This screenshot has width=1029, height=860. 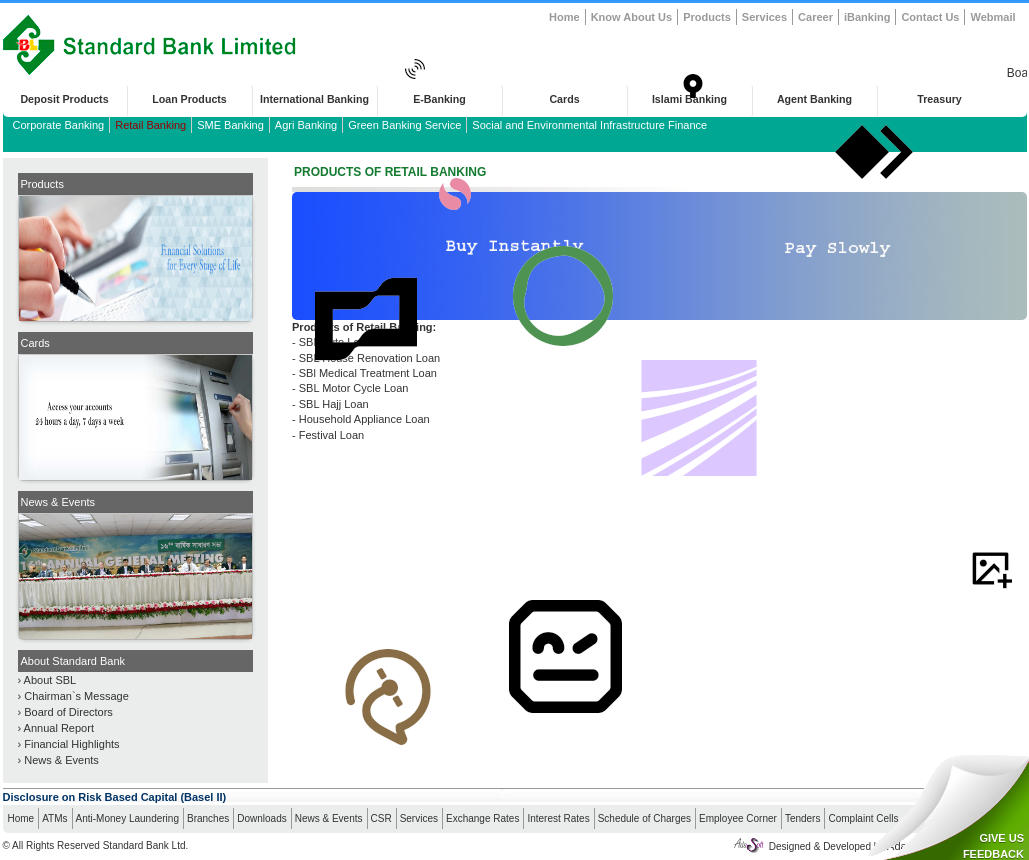 I want to click on open simplenote app, so click(x=455, y=194).